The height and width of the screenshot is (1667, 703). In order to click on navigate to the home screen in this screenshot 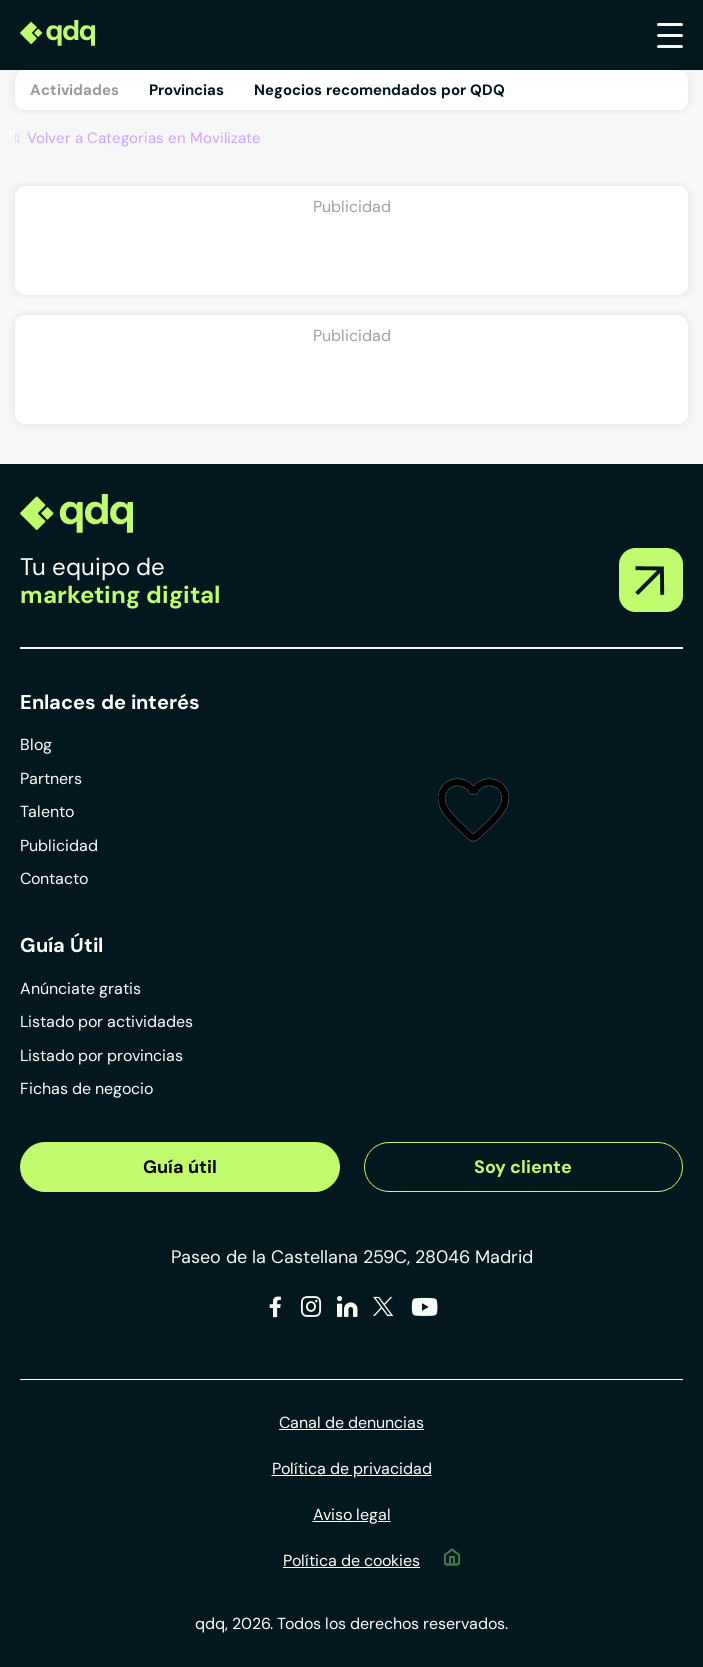, I will do `click(452, 1557)`.